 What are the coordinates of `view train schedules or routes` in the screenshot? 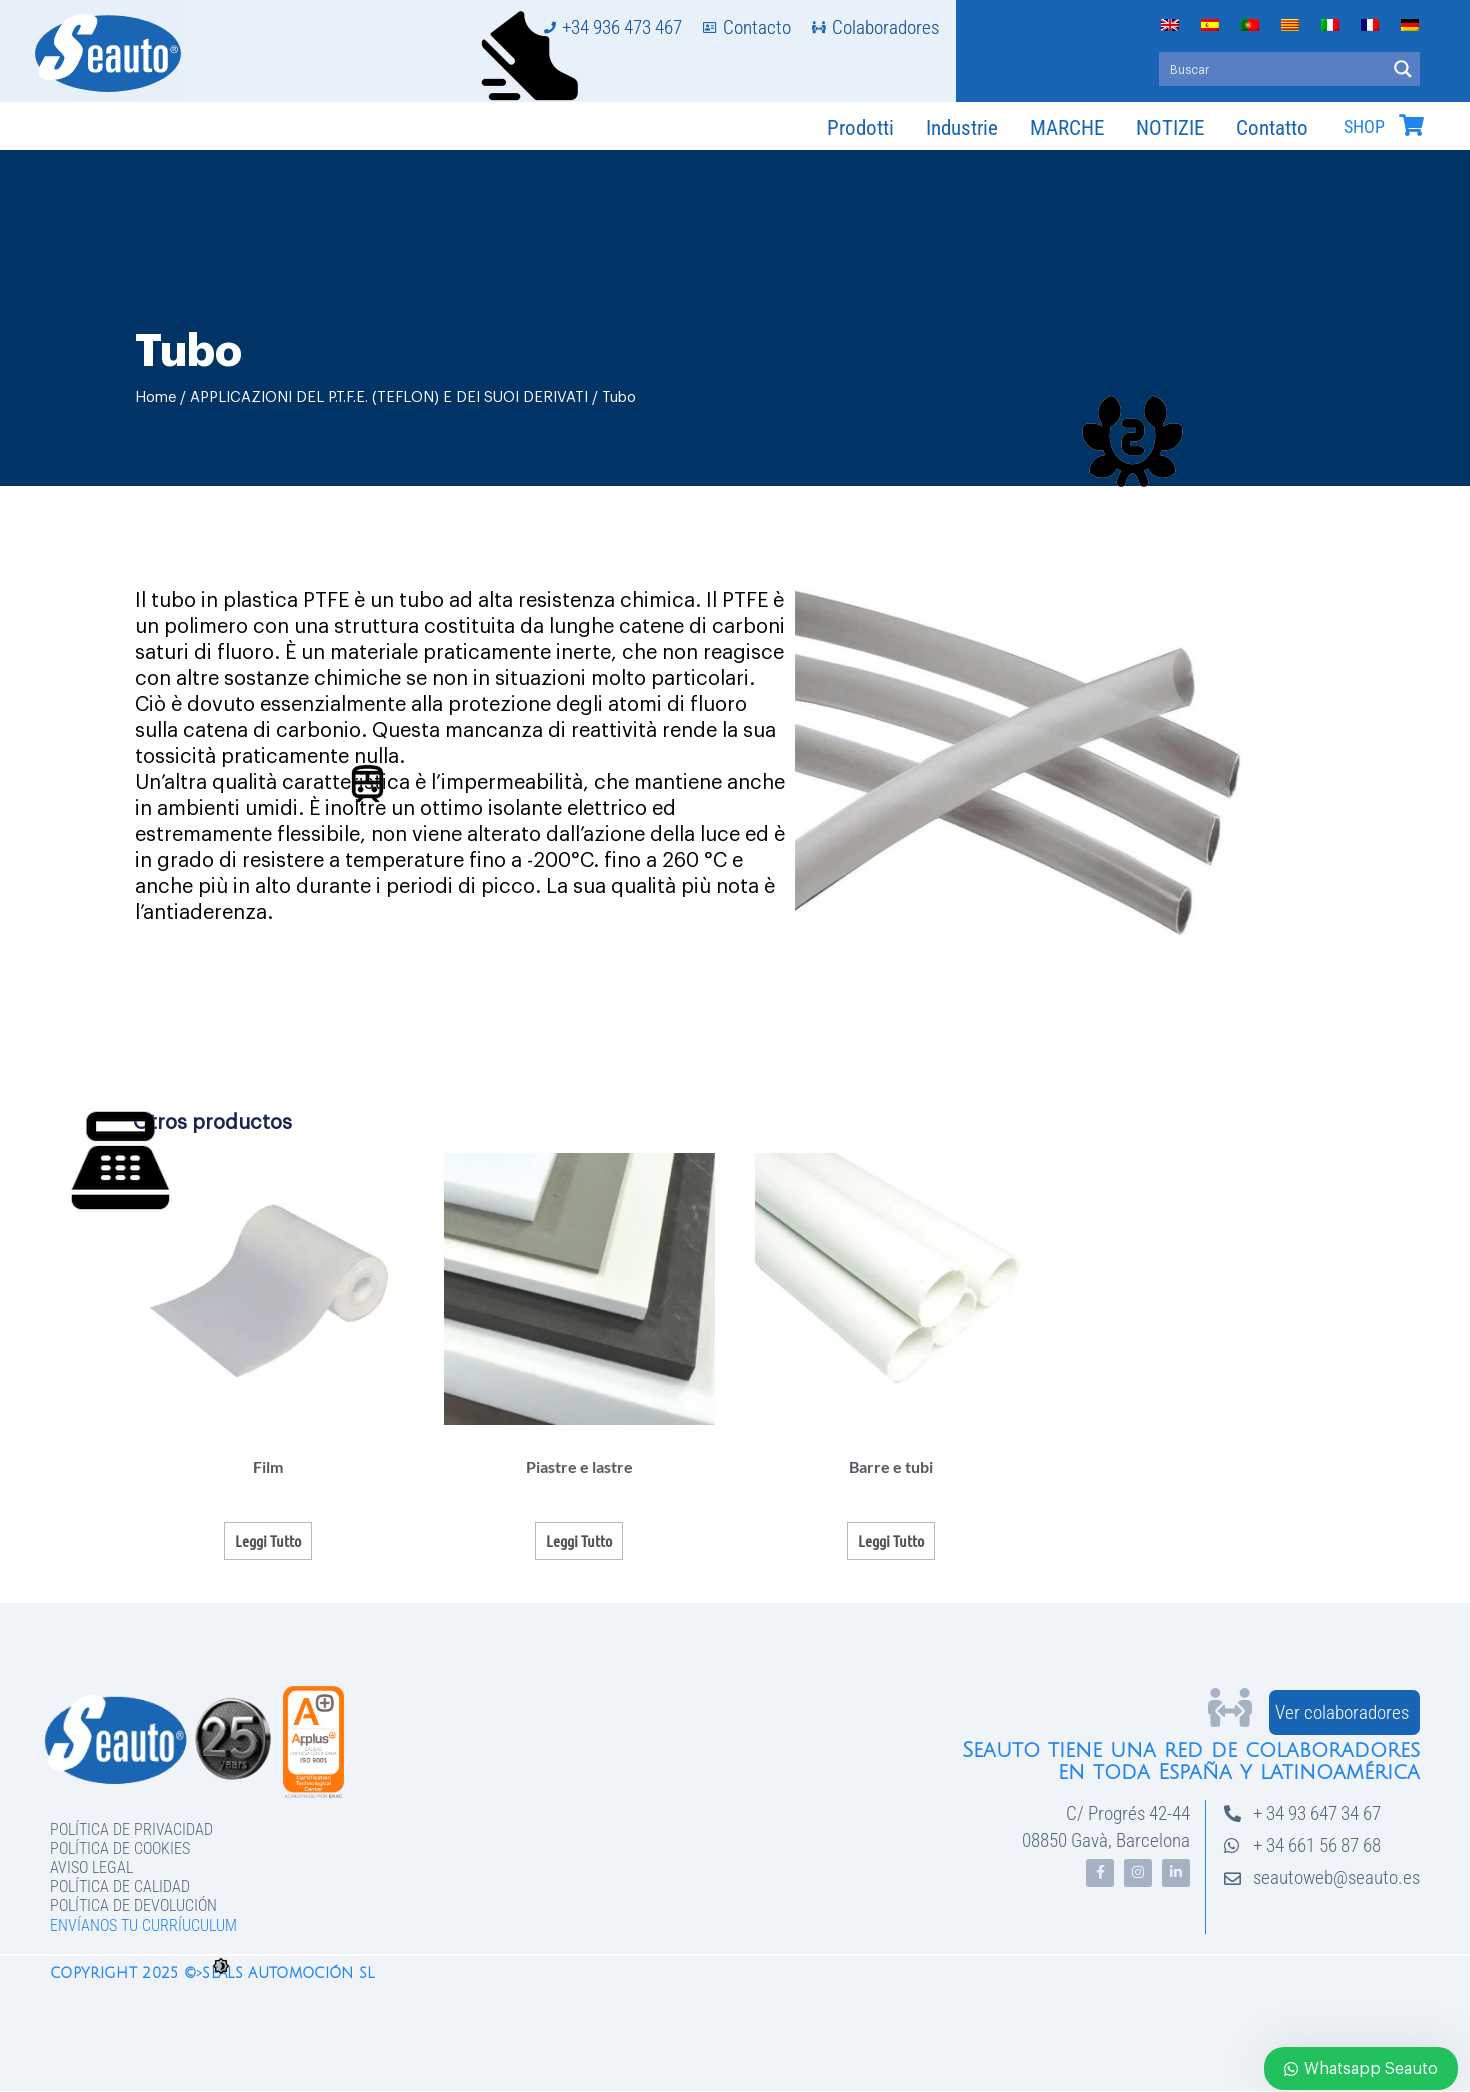 It's located at (367, 784).